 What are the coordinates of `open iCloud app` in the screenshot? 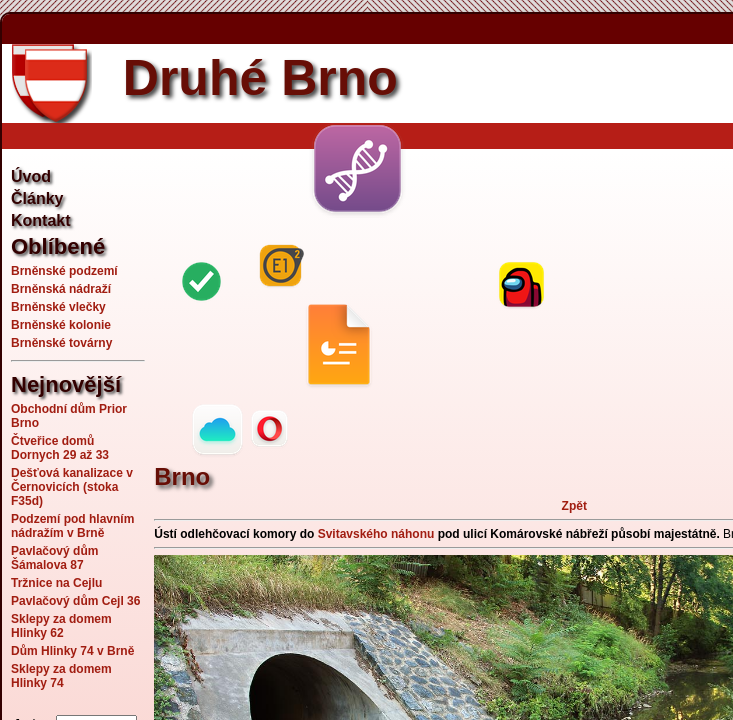 It's located at (217, 429).